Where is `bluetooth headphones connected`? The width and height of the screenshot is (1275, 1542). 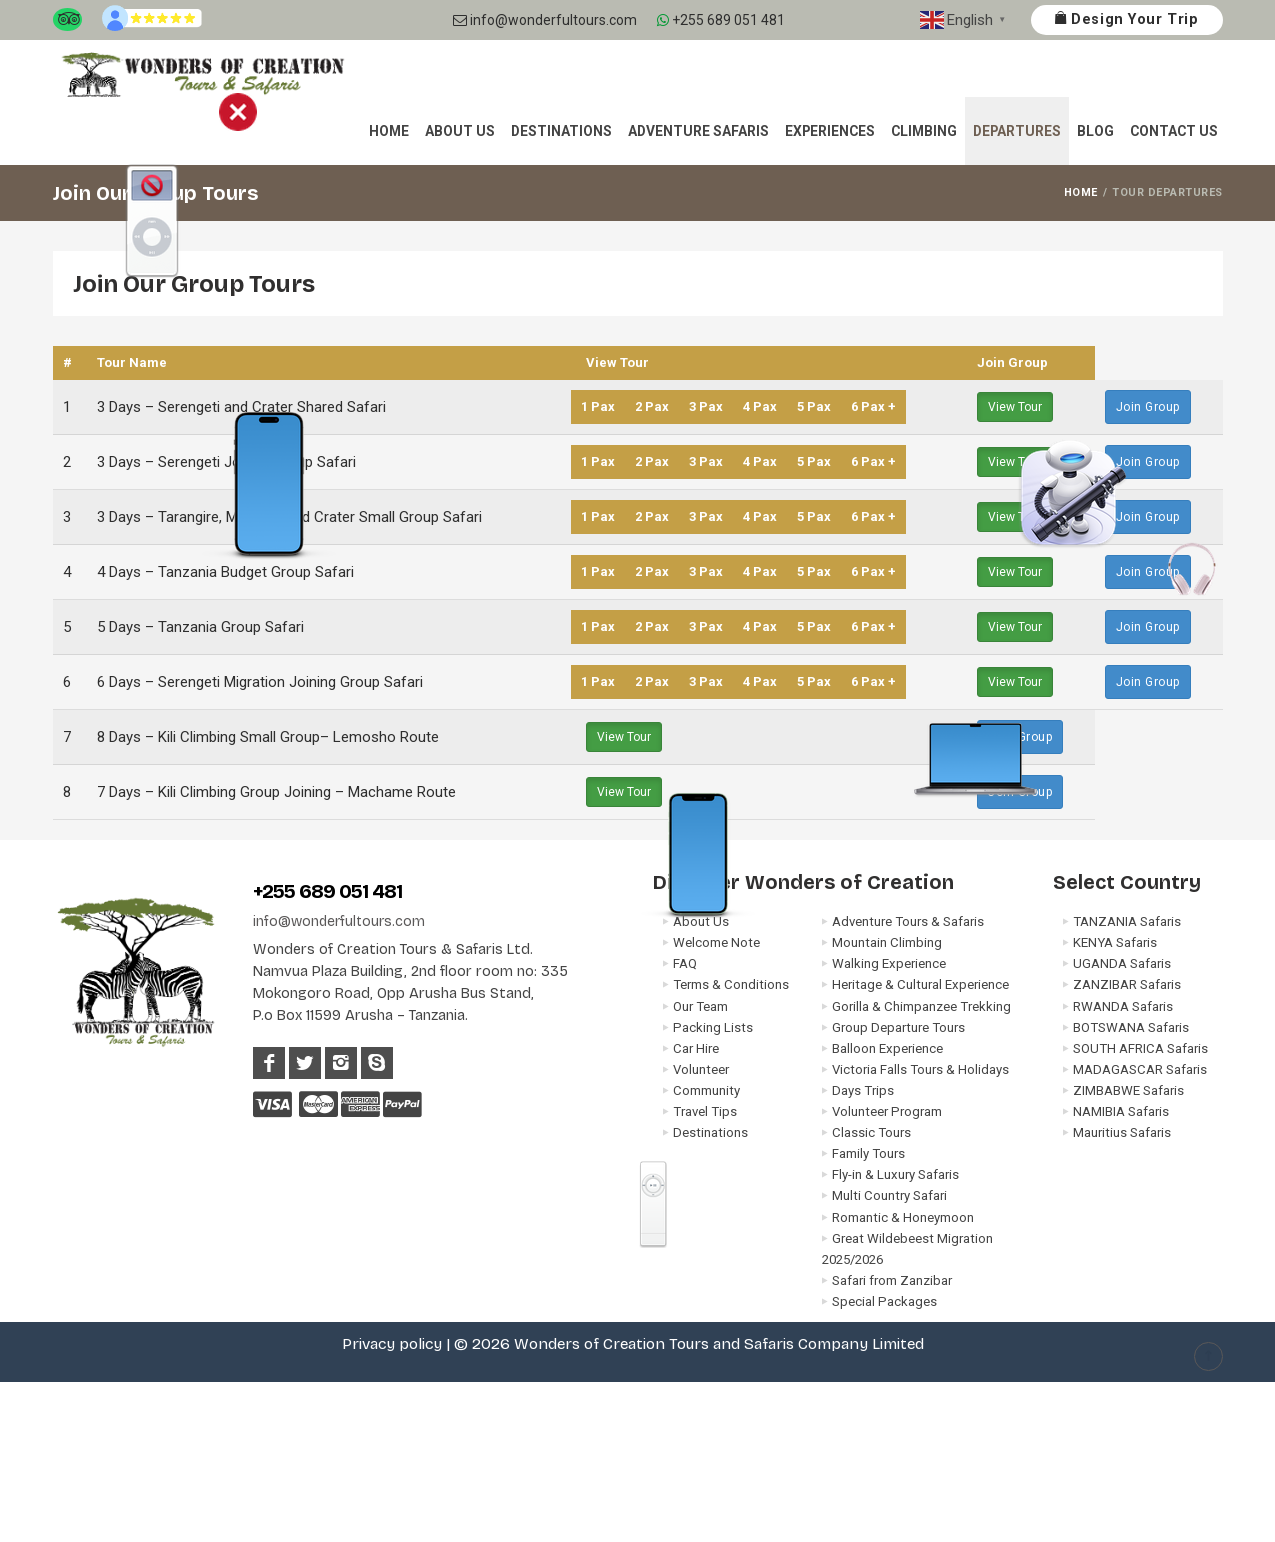
bluetooth headphones connected is located at coordinates (1192, 569).